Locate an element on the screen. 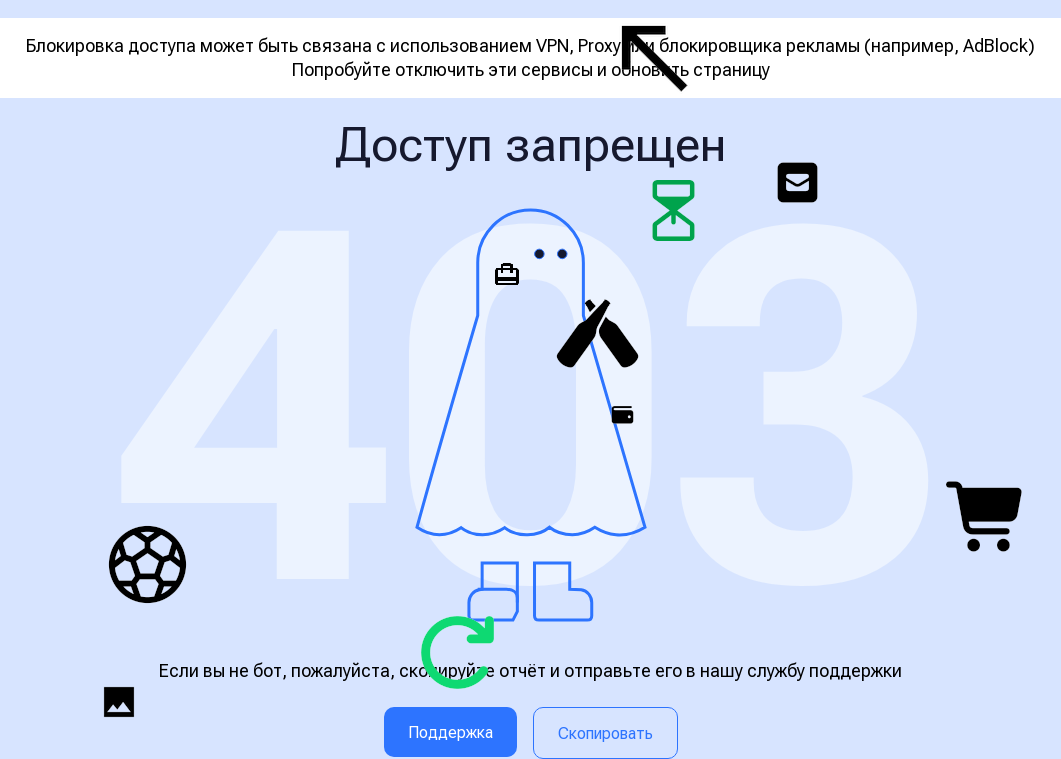  redo the last action is located at coordinates (457, 652).